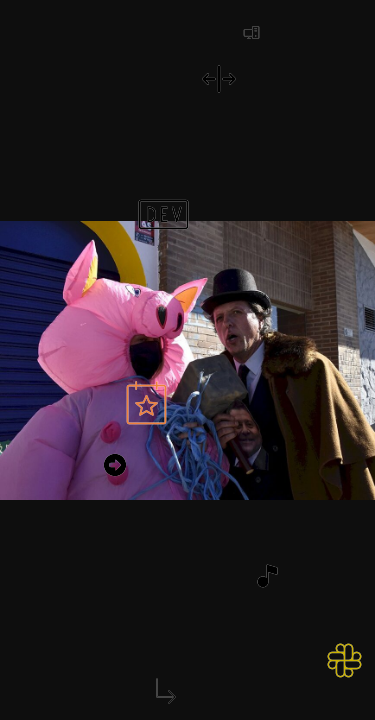  What do you see at coordinates (146, 404) in the screenshot?
I see `view starred or favorite events` at bounding box center [146, 404].